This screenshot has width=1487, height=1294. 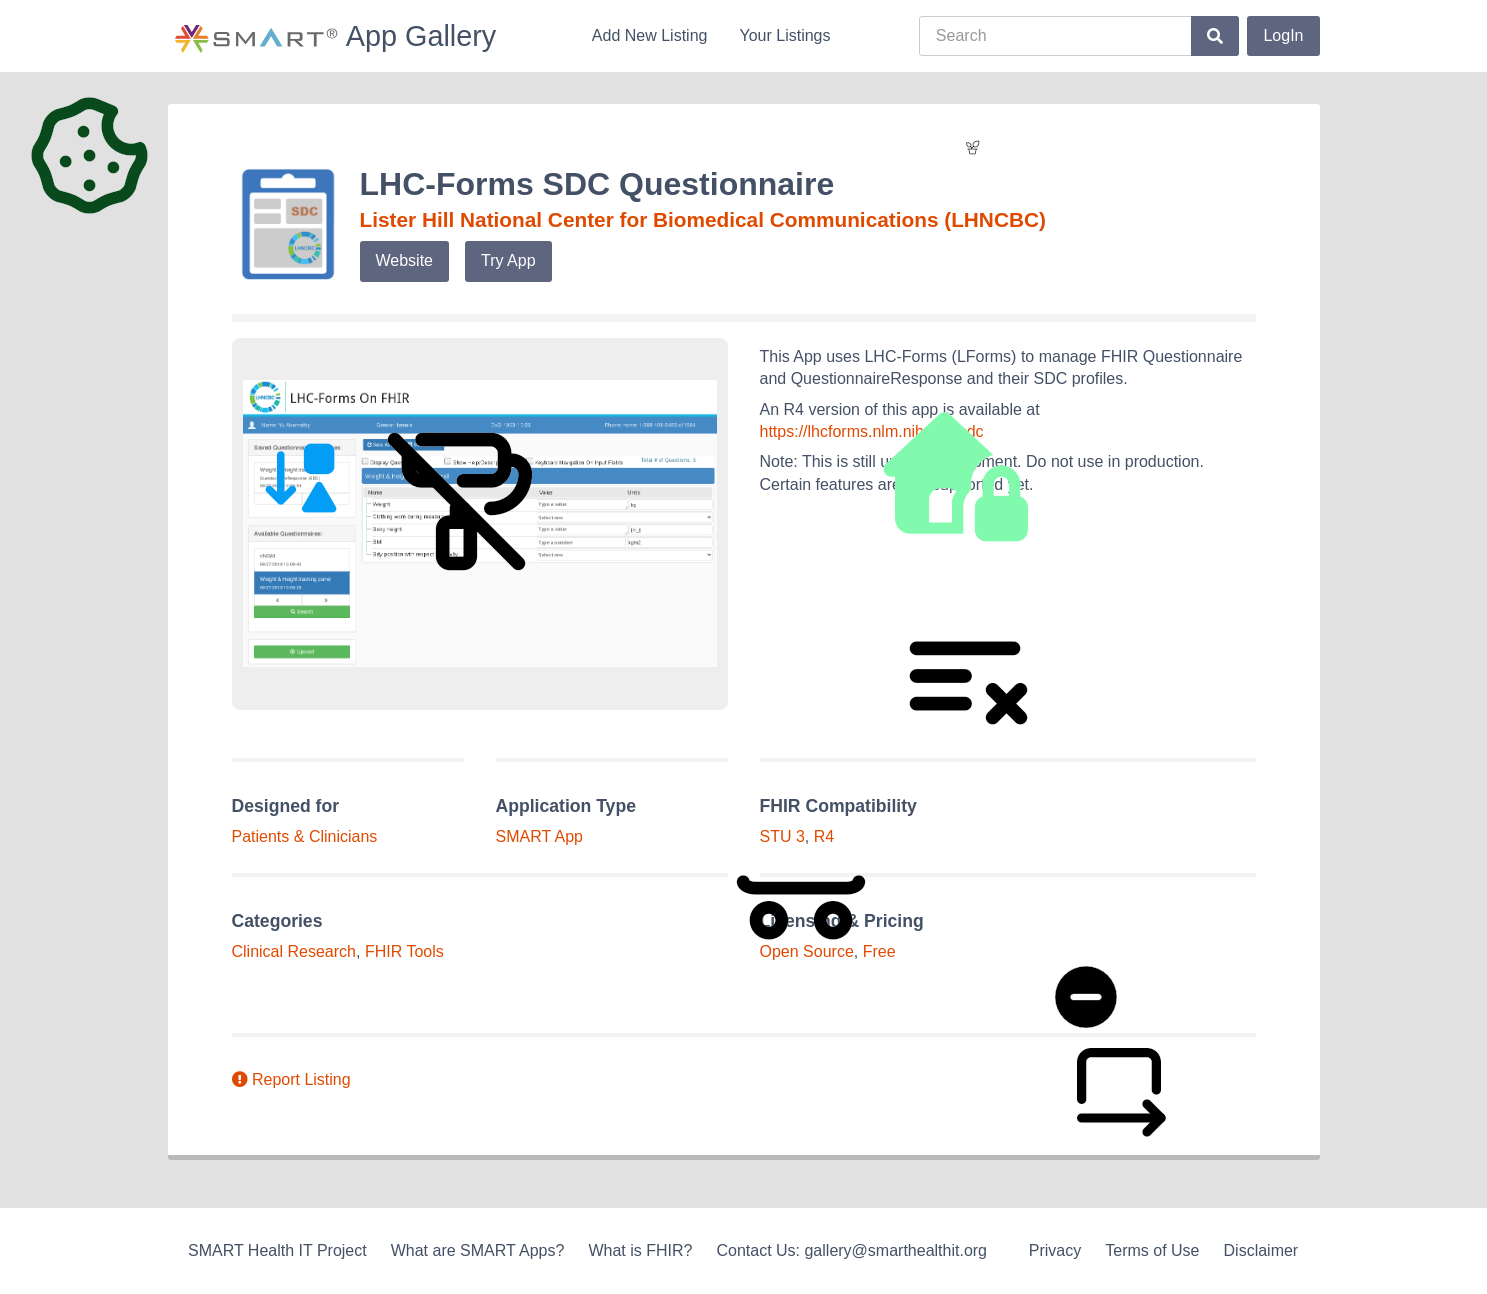 What do you see at coordinates (1086, 997) in the screenshot?
I see `enable do not disturb mode` at bounding box center [1086, 997].